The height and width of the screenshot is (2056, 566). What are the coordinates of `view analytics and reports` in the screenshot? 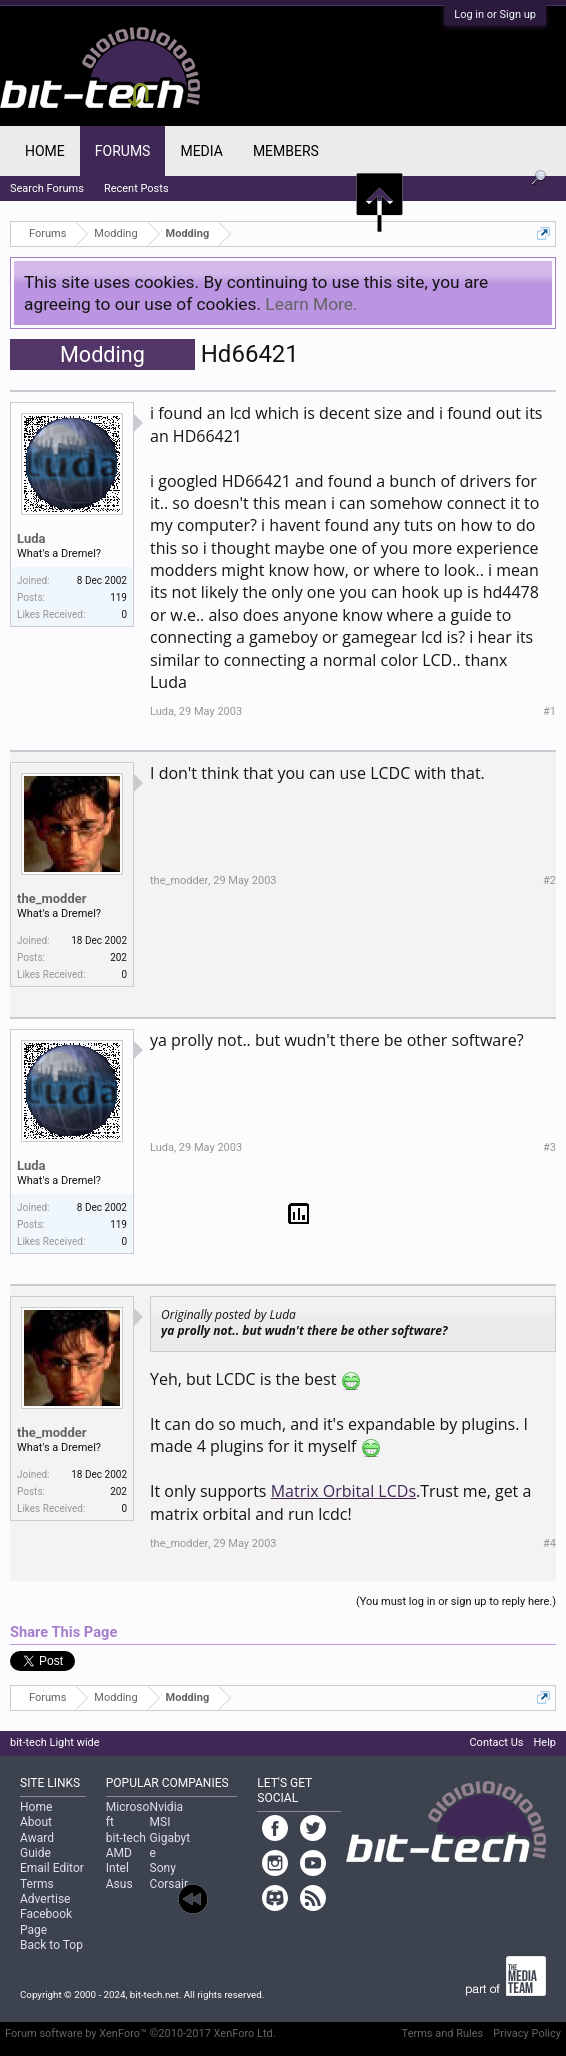 It's located at (299, 1214).